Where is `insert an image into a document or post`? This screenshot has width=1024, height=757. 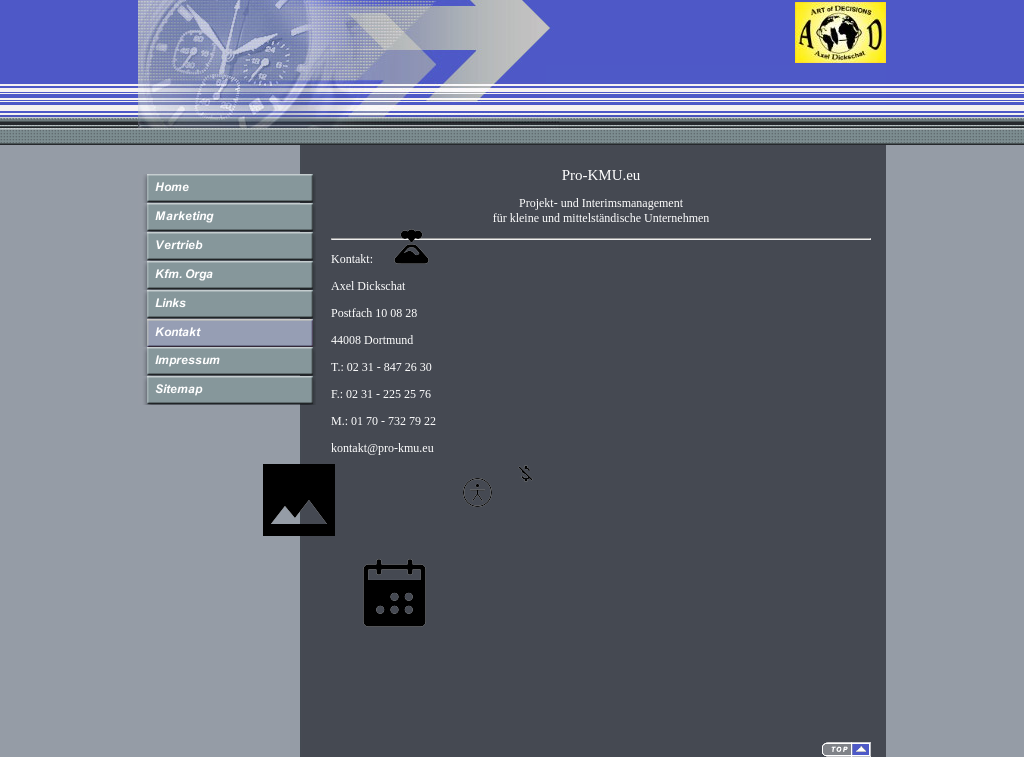 insert an image into a document or post is located at coordinates (299, 500).